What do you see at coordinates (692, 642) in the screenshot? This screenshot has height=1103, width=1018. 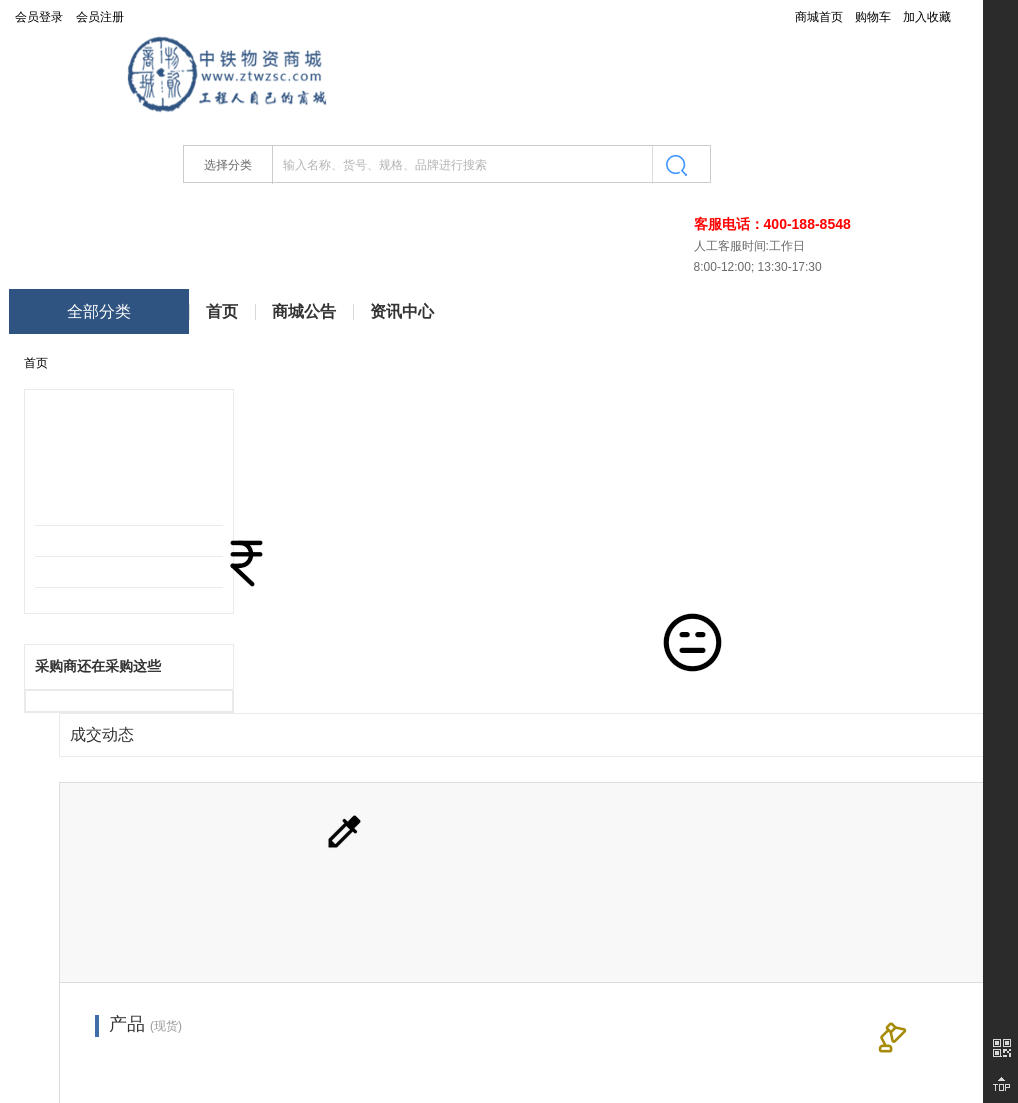 I see `express annoyance or frustration in a reaction` at bounding box center [692, 642].